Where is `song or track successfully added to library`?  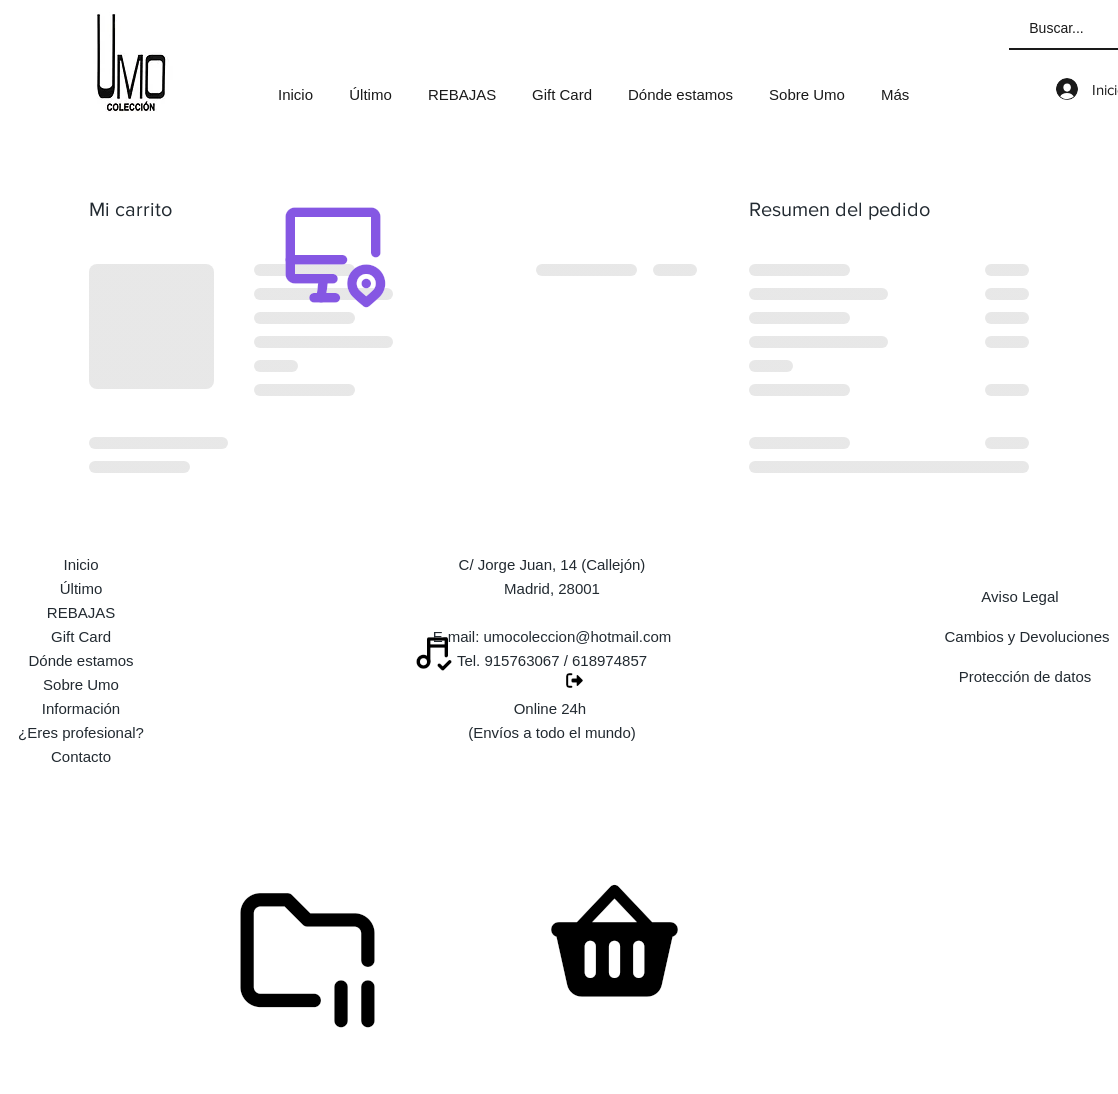 song or track successfully added to library is located at coordinates (434, 653).